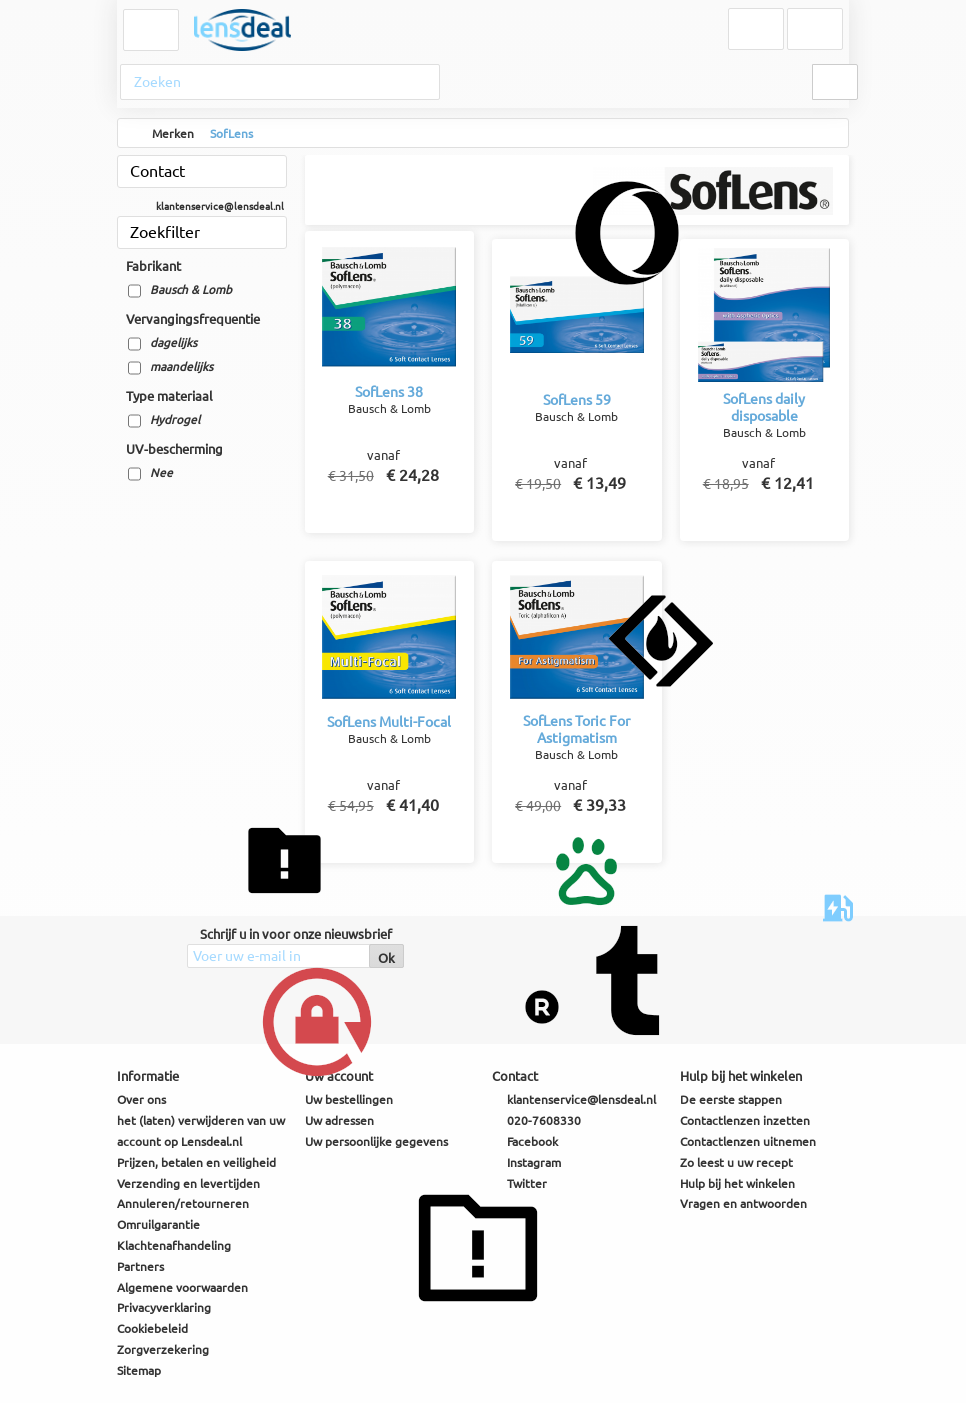  Describe the element at coordinates (627, 233) in the screenshot. I see `open opera browser` at that location.